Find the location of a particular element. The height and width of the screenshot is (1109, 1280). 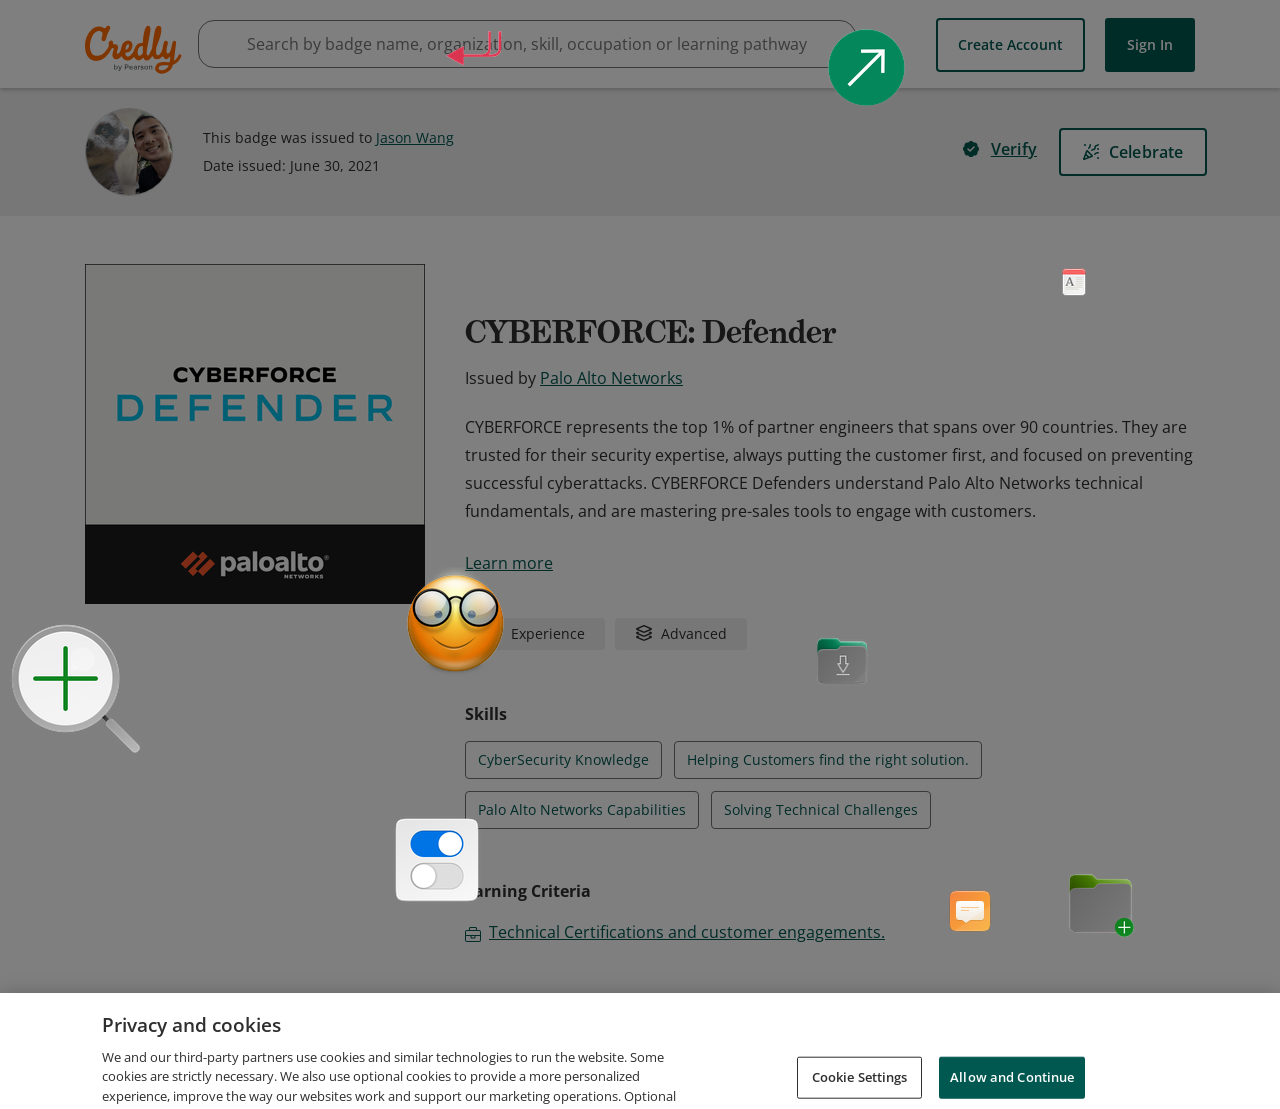

indicates a nerdy or studious status is located at coordinates (456, 628).